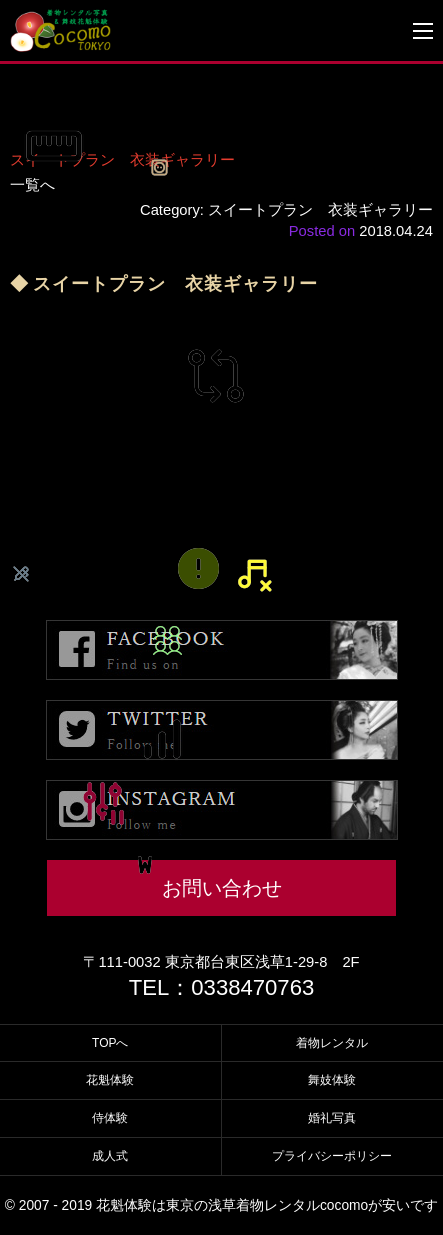 Image resolution: width=443 pixels, height=1235 pixels. Describe the element at coordinates (161, 739) in the screenshot. I see `indicates cellular network signal strength` at that location.